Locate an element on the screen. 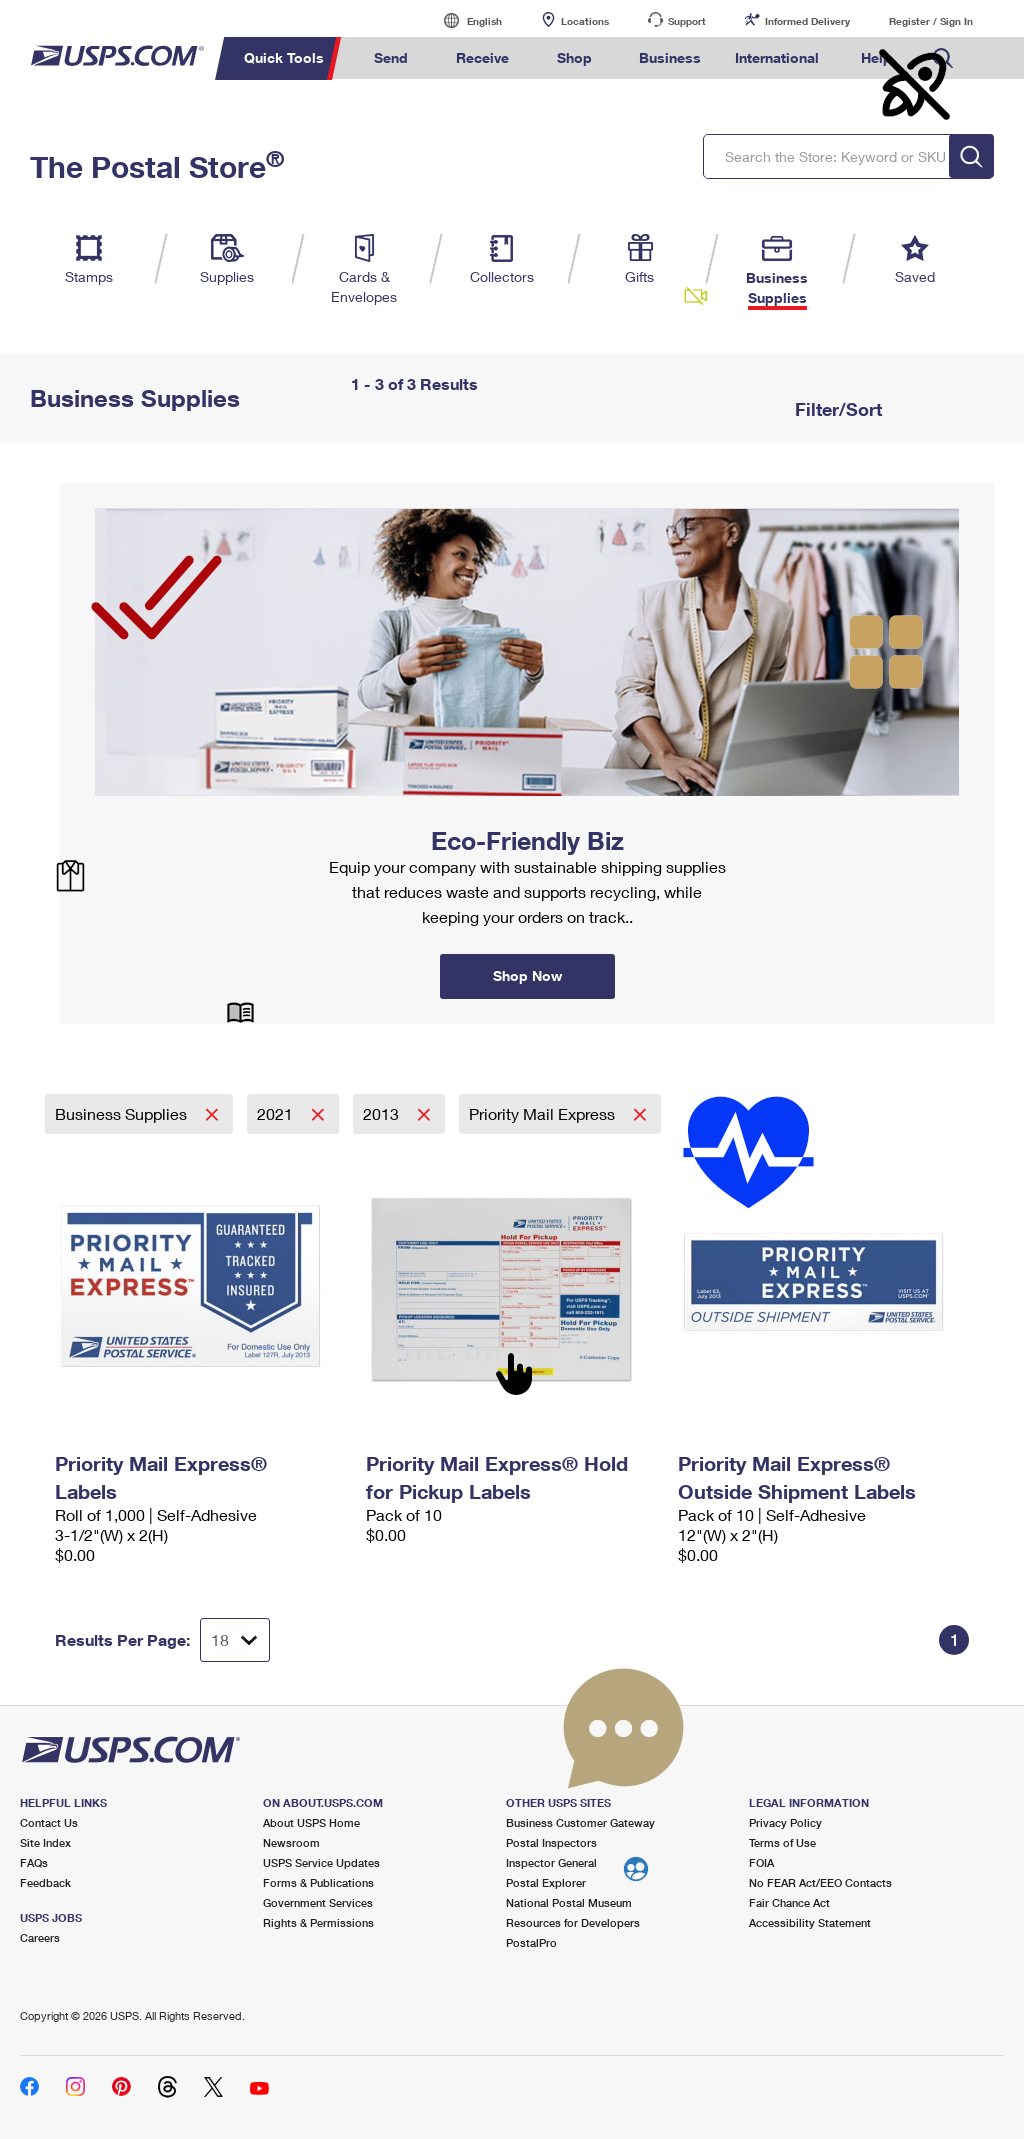 The width and height of the screenshot is (1024, 2139). view folded laundry or clothing items is located at coordinates (70, 876).